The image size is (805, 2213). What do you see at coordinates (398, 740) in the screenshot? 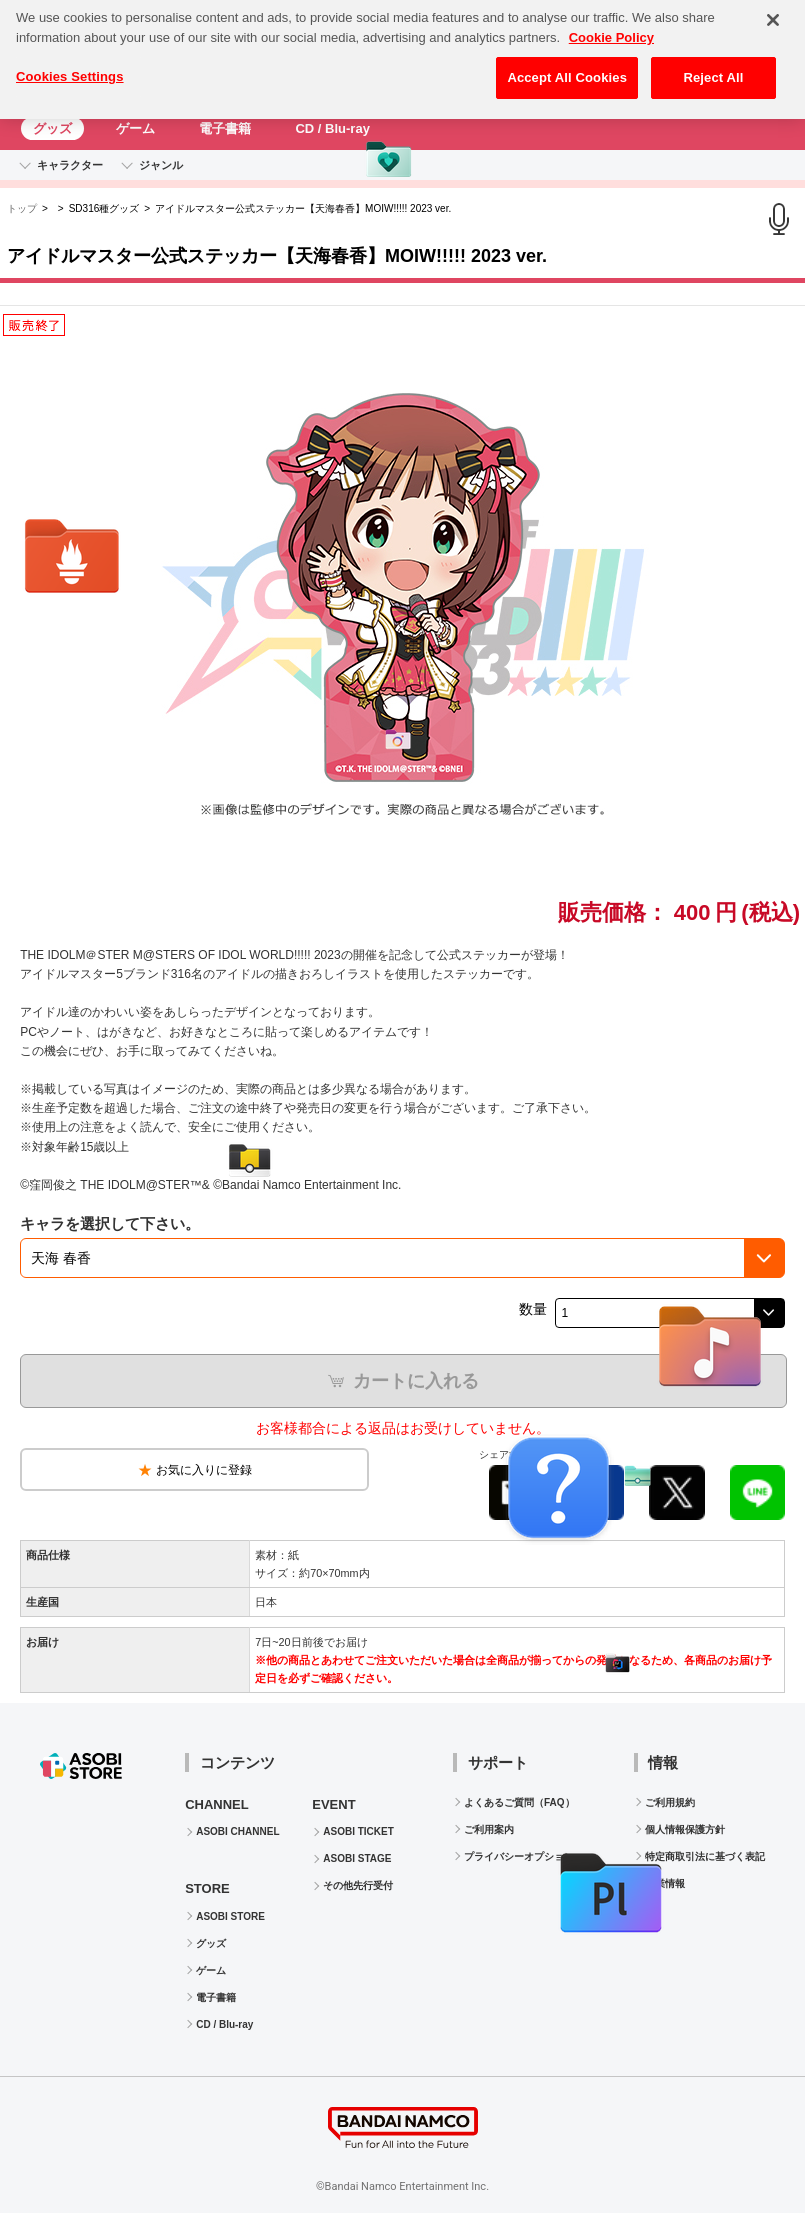
I see `open folder containing instagram downloads` at bounding box center [398, 740].